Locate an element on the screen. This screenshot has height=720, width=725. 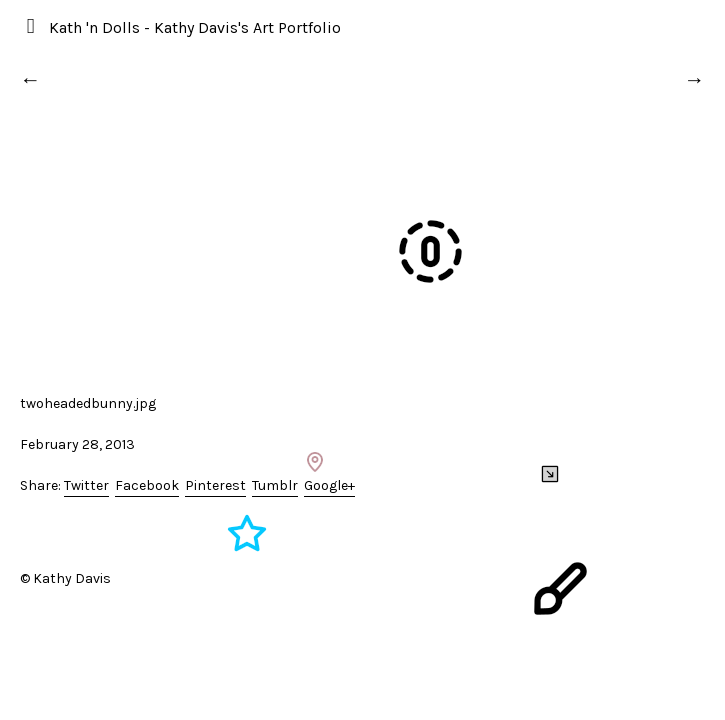
add item to favorites is located at coordinates (247, 534).